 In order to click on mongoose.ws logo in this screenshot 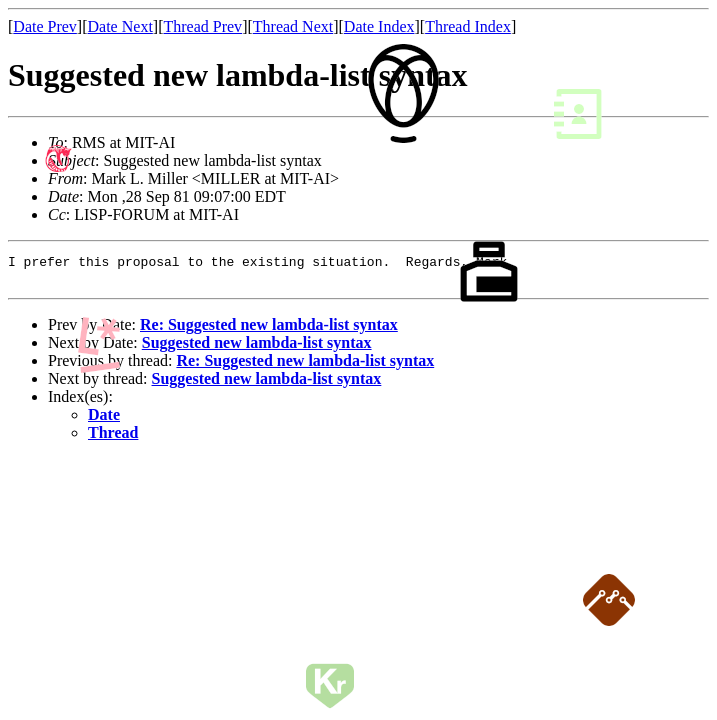, I will do `click(609, 600)`.